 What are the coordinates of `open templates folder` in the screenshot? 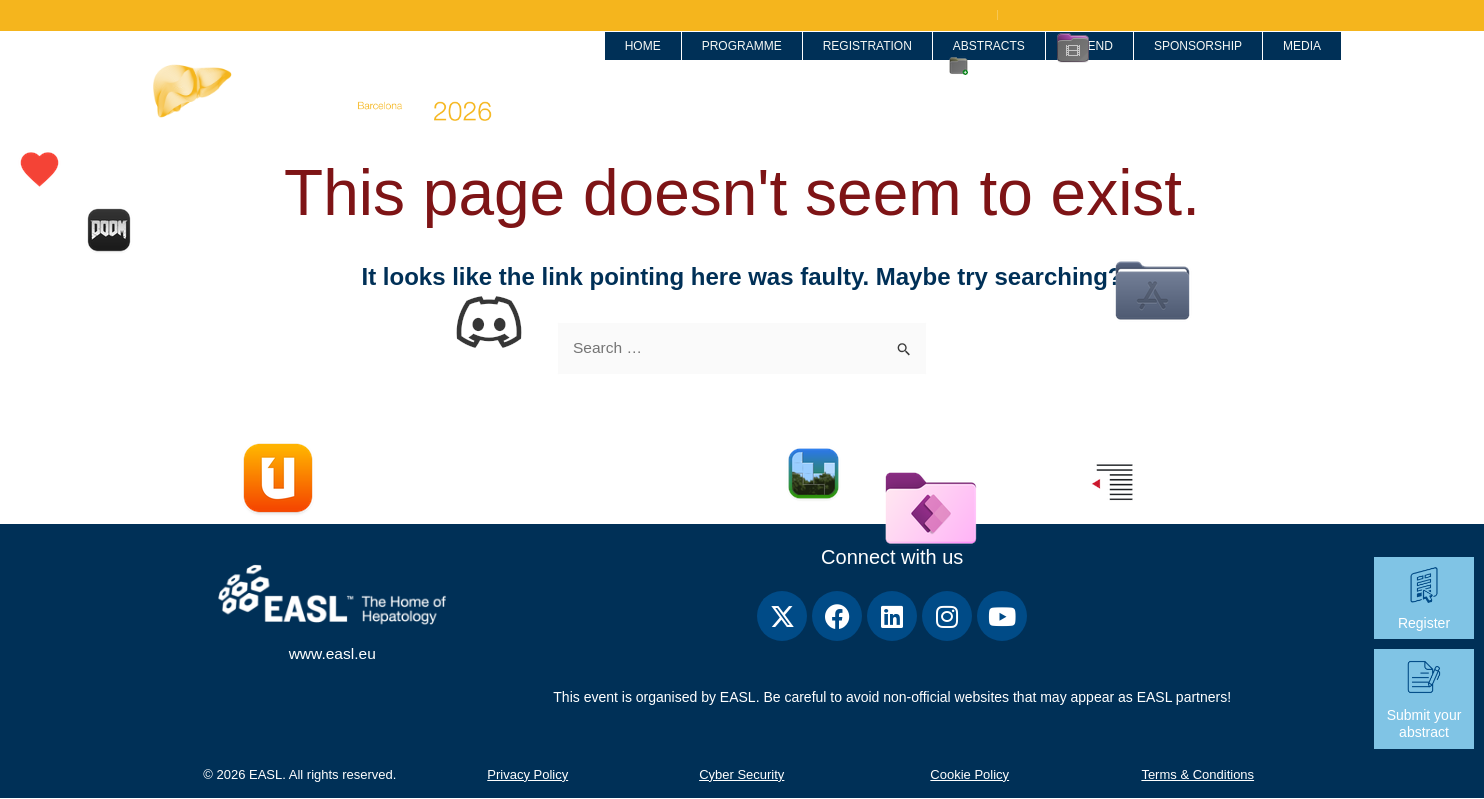 It's located at (1152, 290).